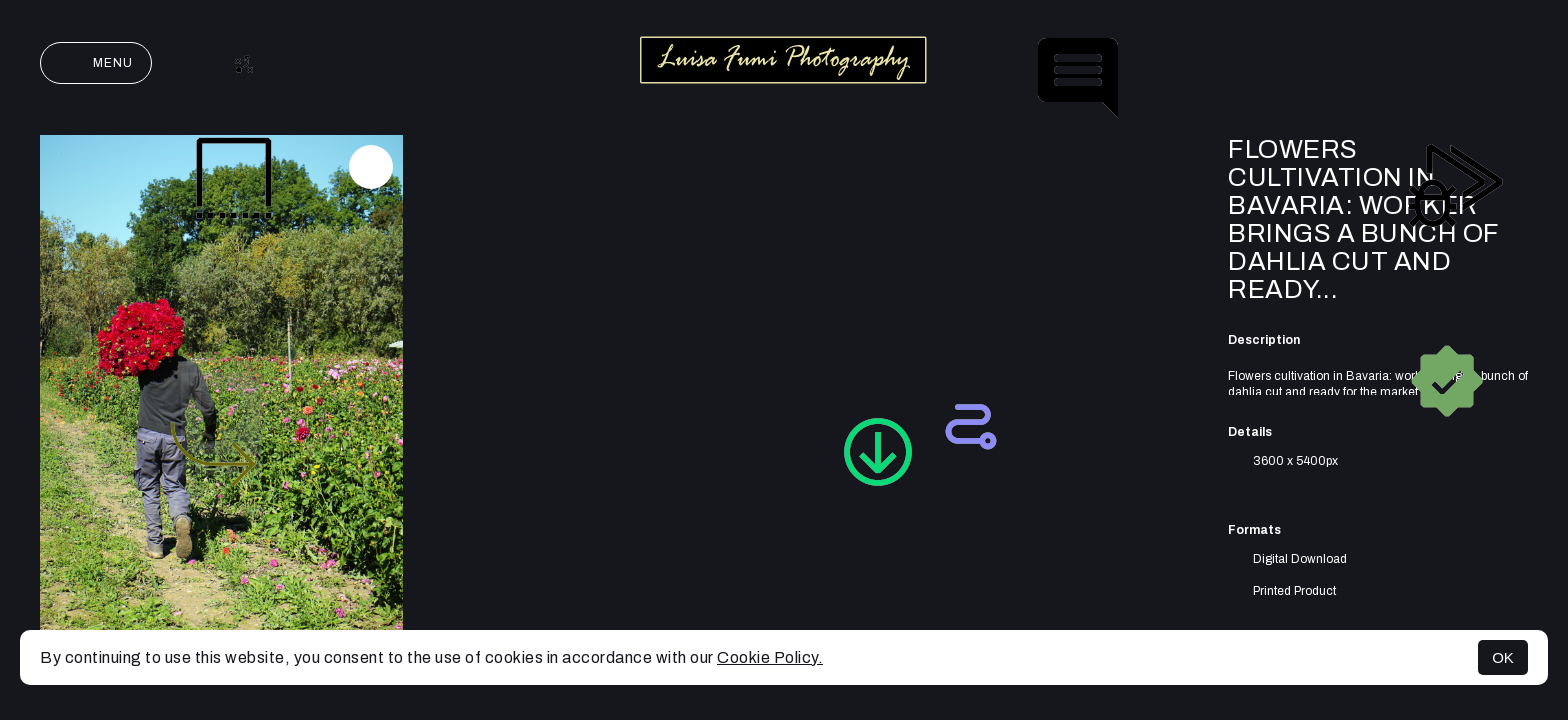 This screenshot has height=720, width=1568. Describe the element at coordinates (231, 178) in the screenshot. I see `insert a code snippet` at that location.